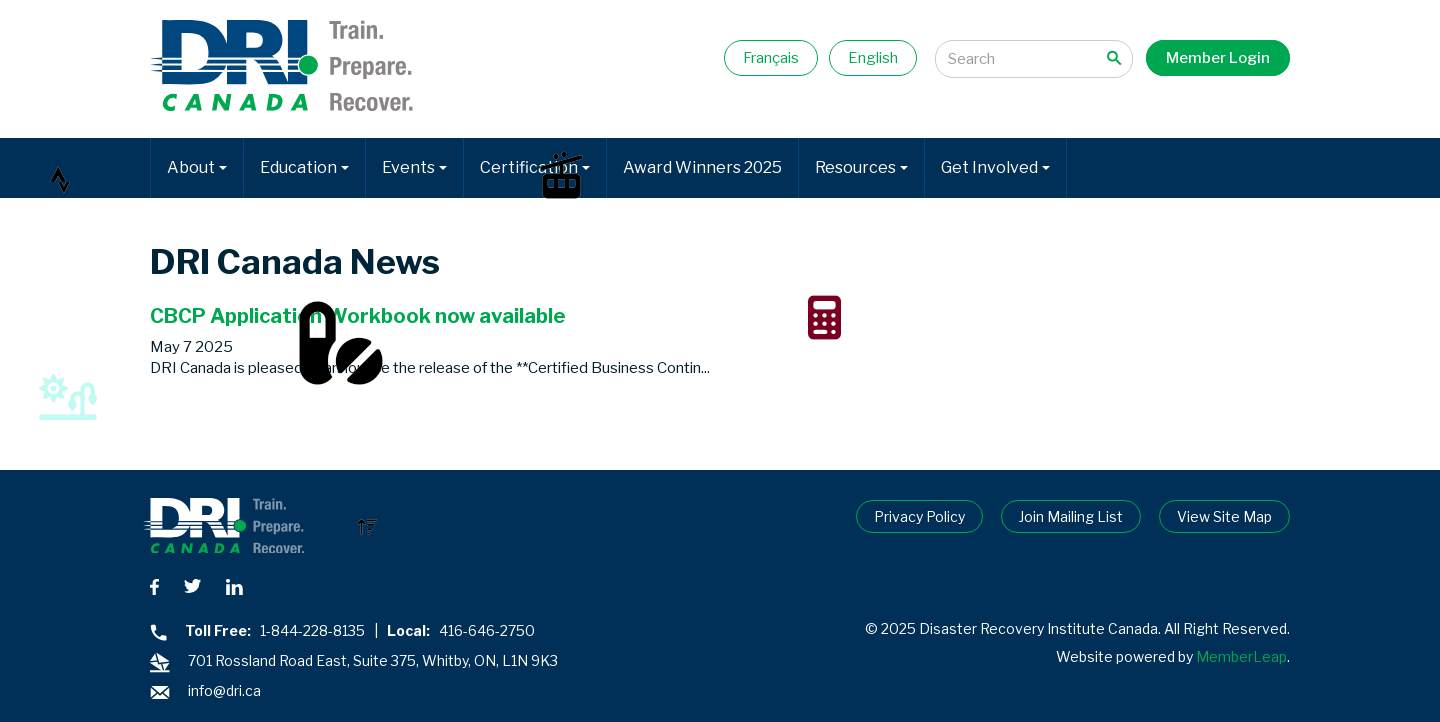  Describe the element at coordinates (60, 180) in the screenshot. I see `open the Strava app` at that location.